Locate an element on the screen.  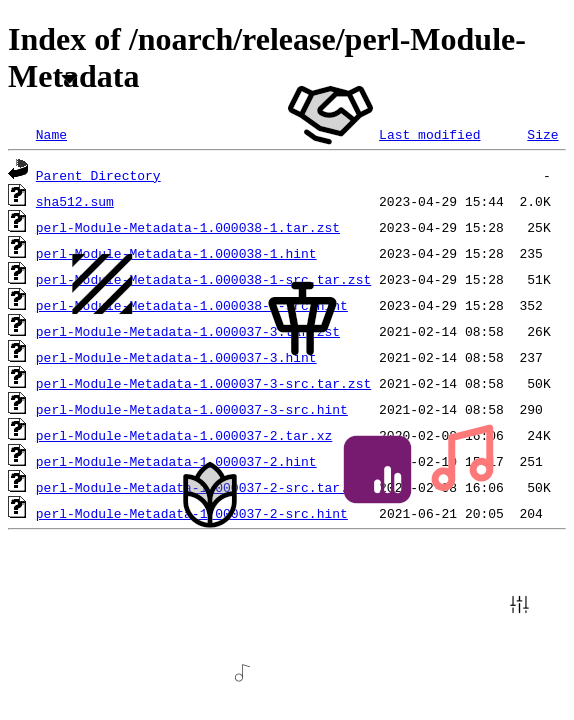
access music library or audio files is located at coordinates (466, 459).